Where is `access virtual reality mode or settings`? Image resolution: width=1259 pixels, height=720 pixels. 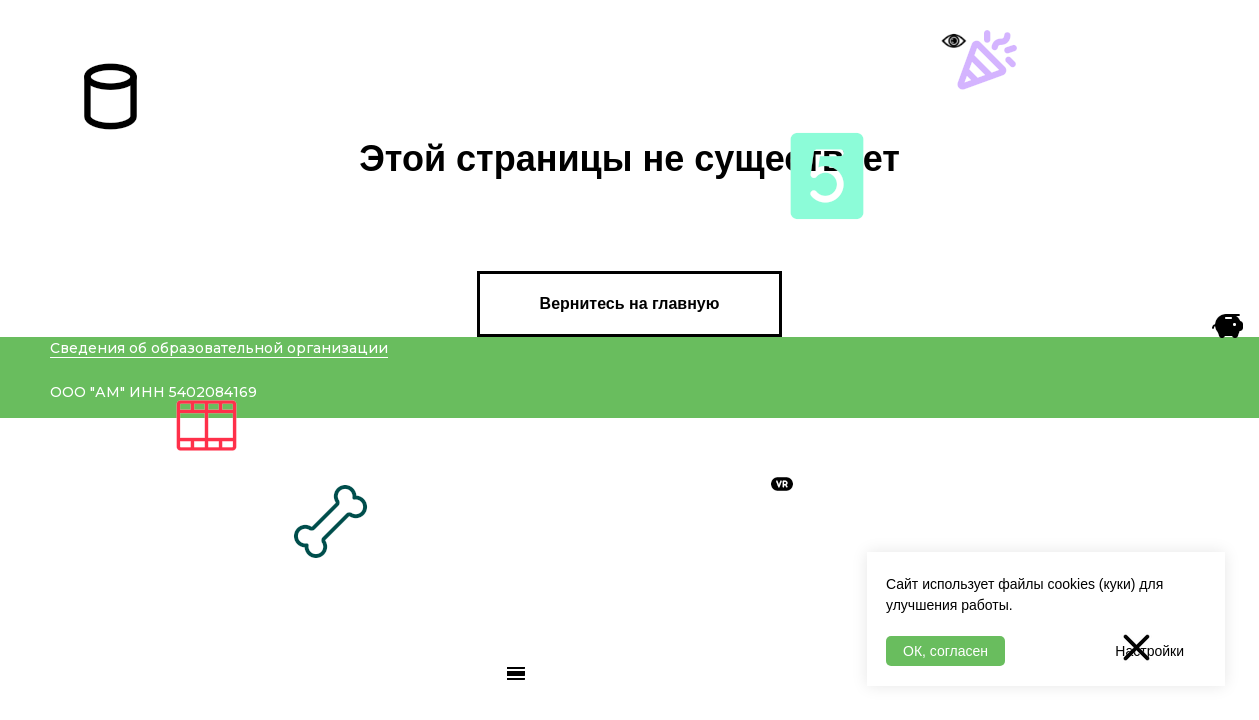 access virtual reality mode or settings is located at coordinates (782, 484).